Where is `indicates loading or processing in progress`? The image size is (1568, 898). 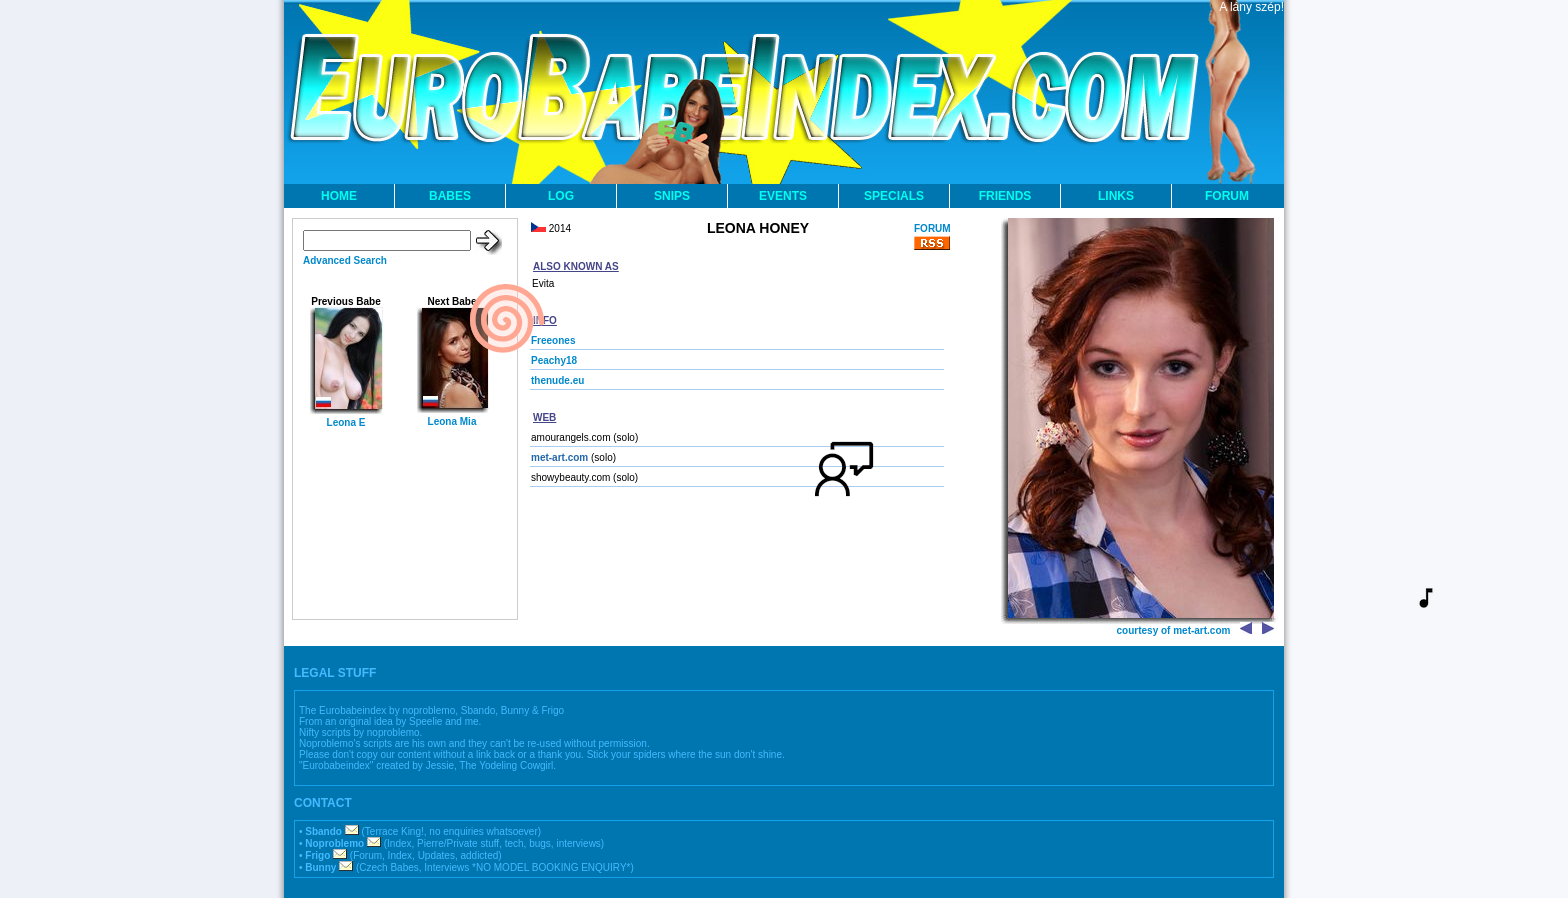
indicates loading or processing in progress is located at coordinates (503, 317).